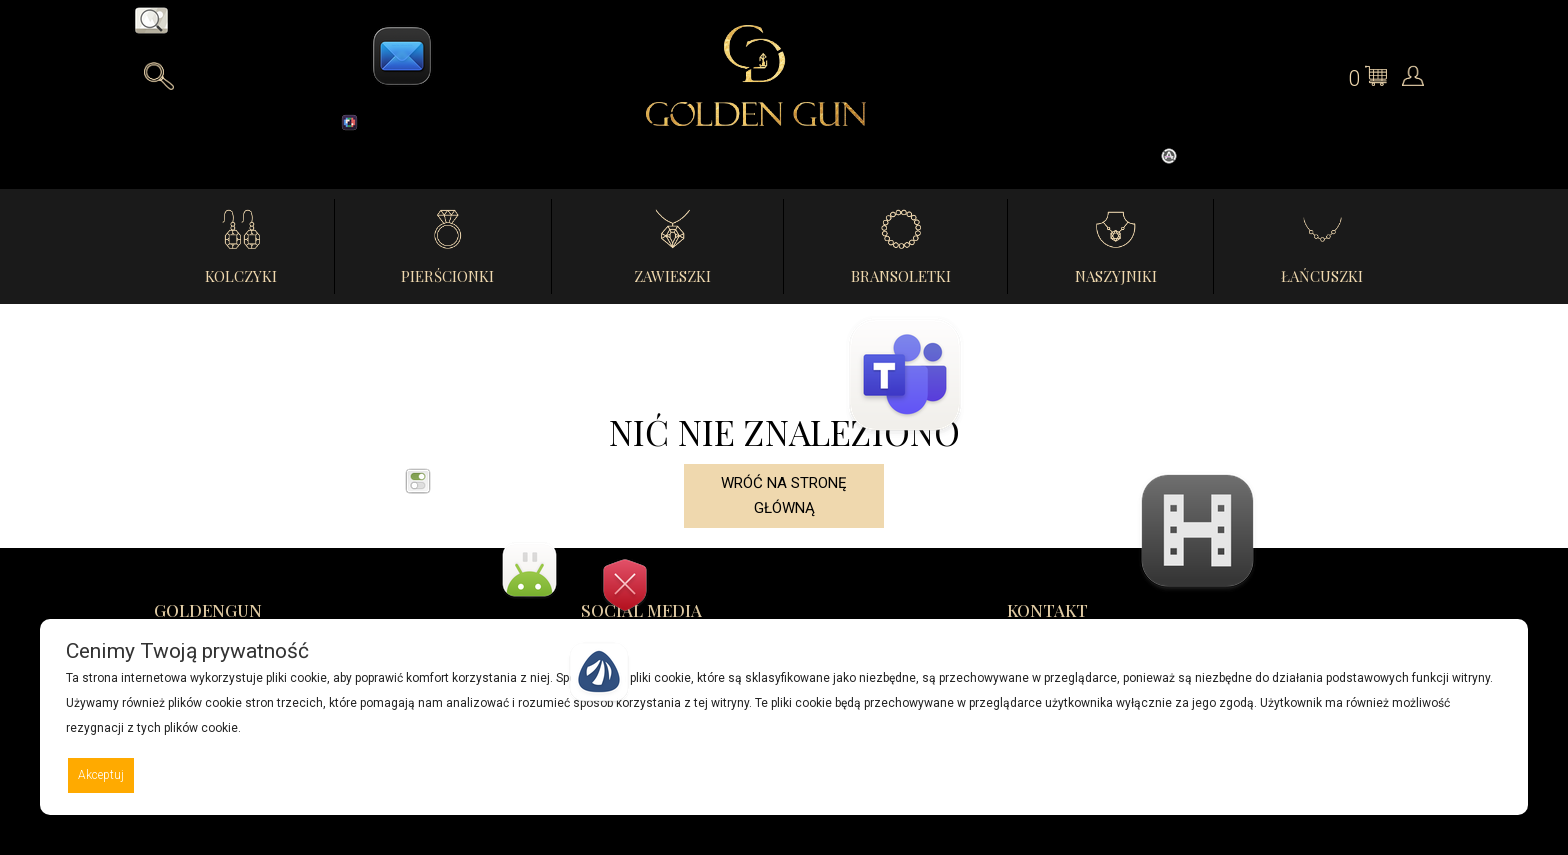  Describe the element at coordinates (402, 56) in the screenshot. I see `open the mail app` at that location.